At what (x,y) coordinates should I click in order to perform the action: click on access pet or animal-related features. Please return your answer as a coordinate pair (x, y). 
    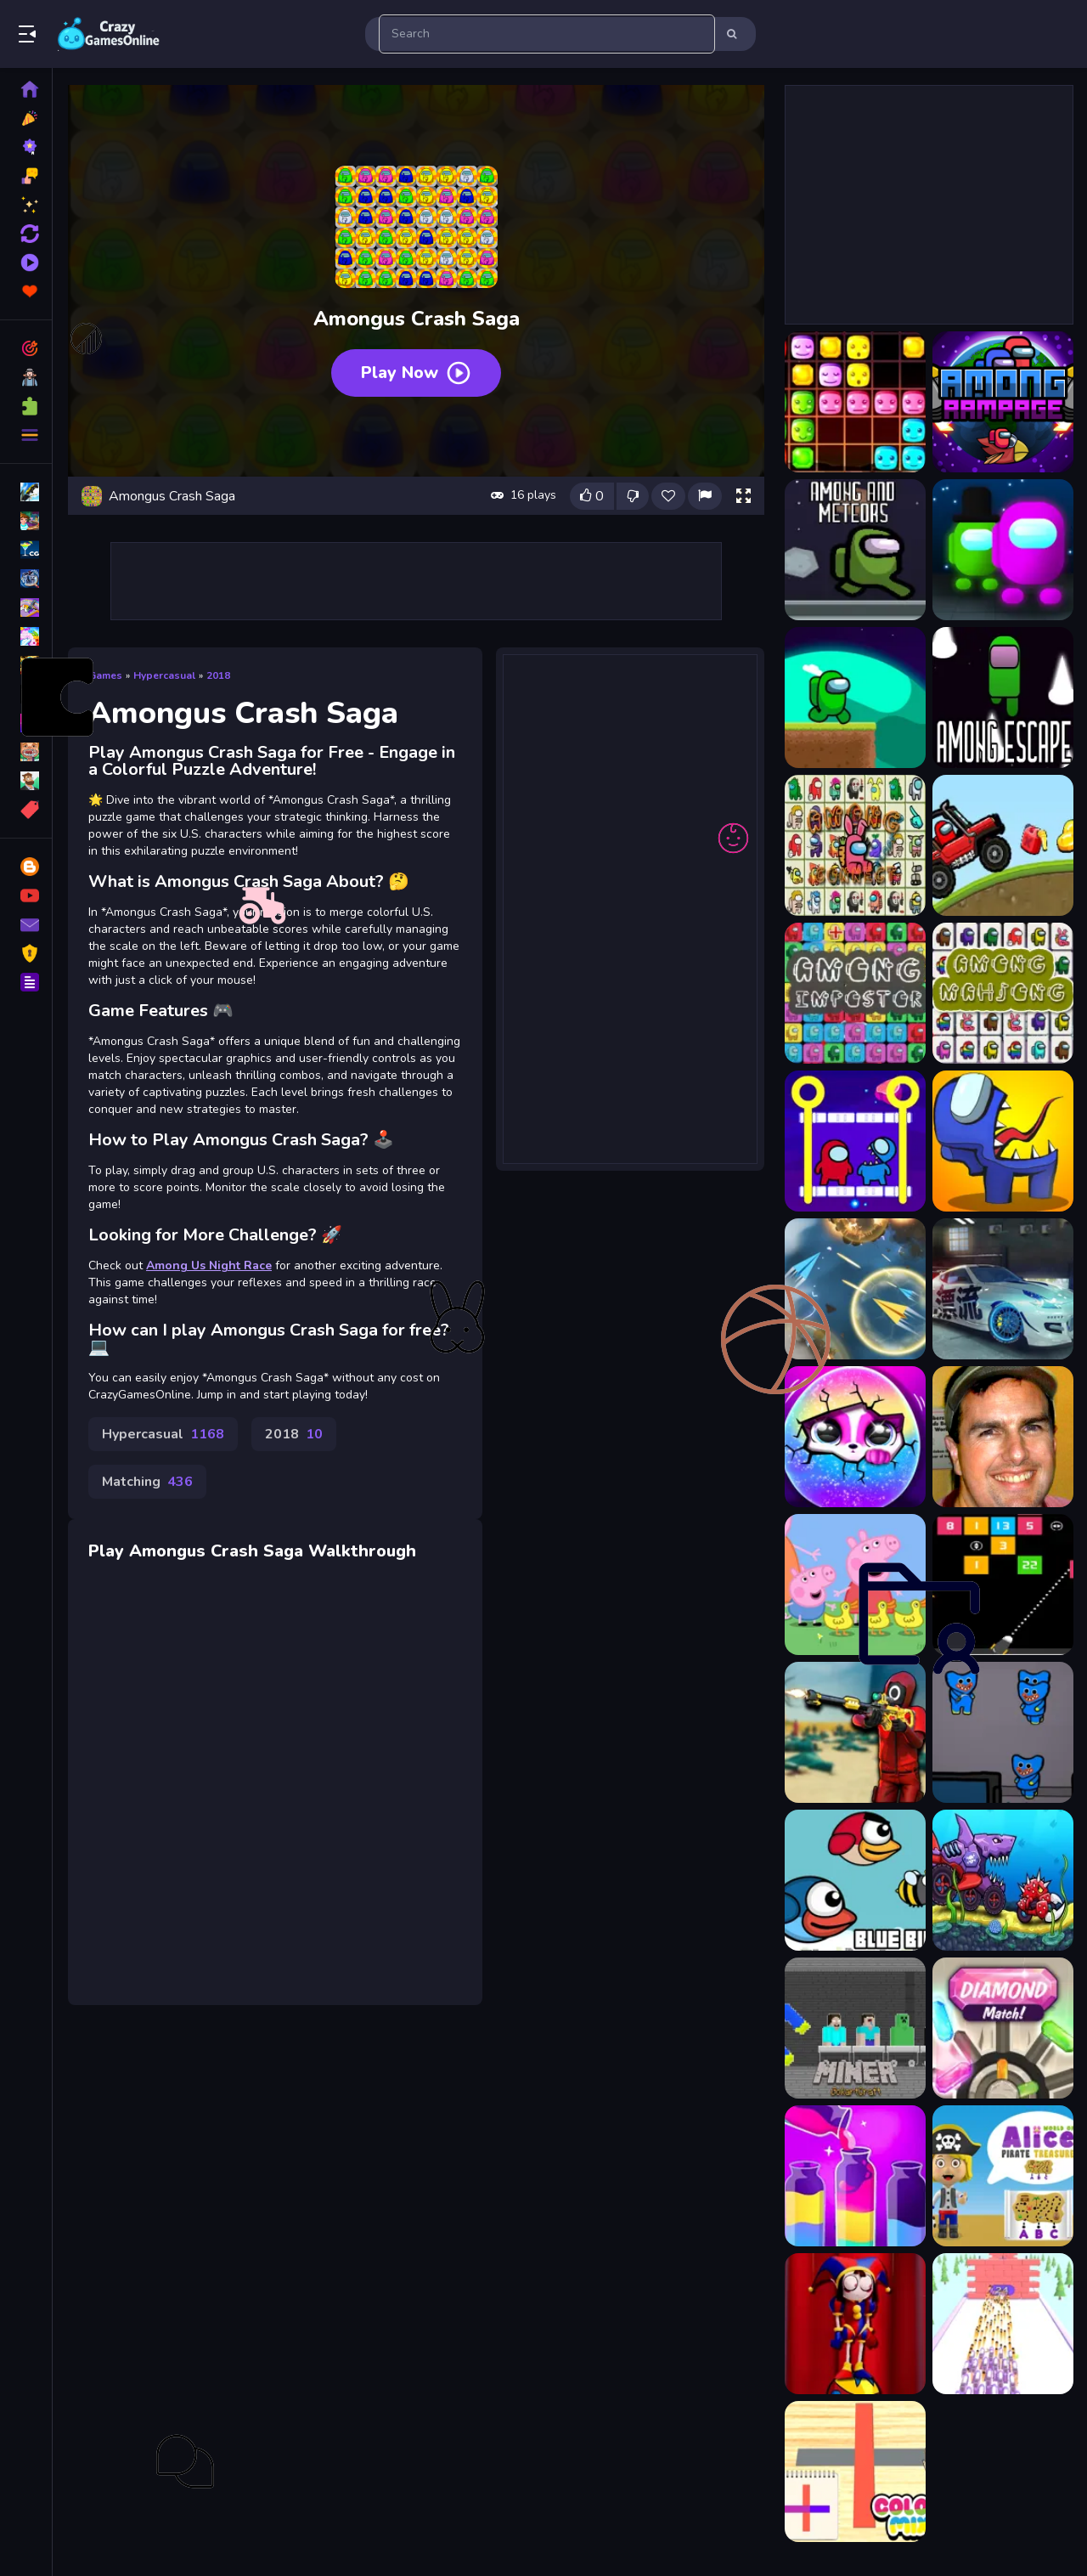
    Looking at the image, I should click on (457, 1318).